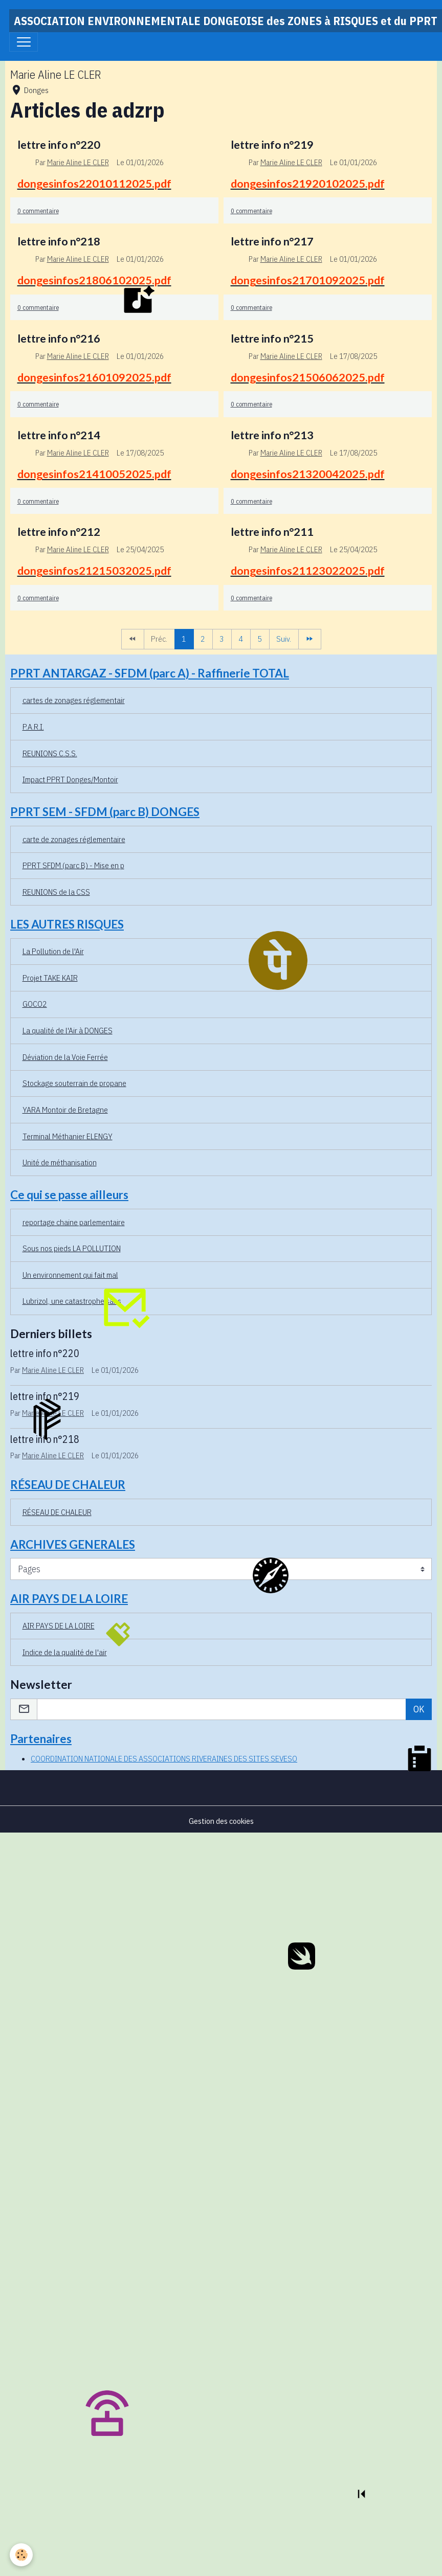  What do you see at coordinates (278, 960) in the screenshot?
I see `open PhonePe payment app` at bounding box center [278, 960].